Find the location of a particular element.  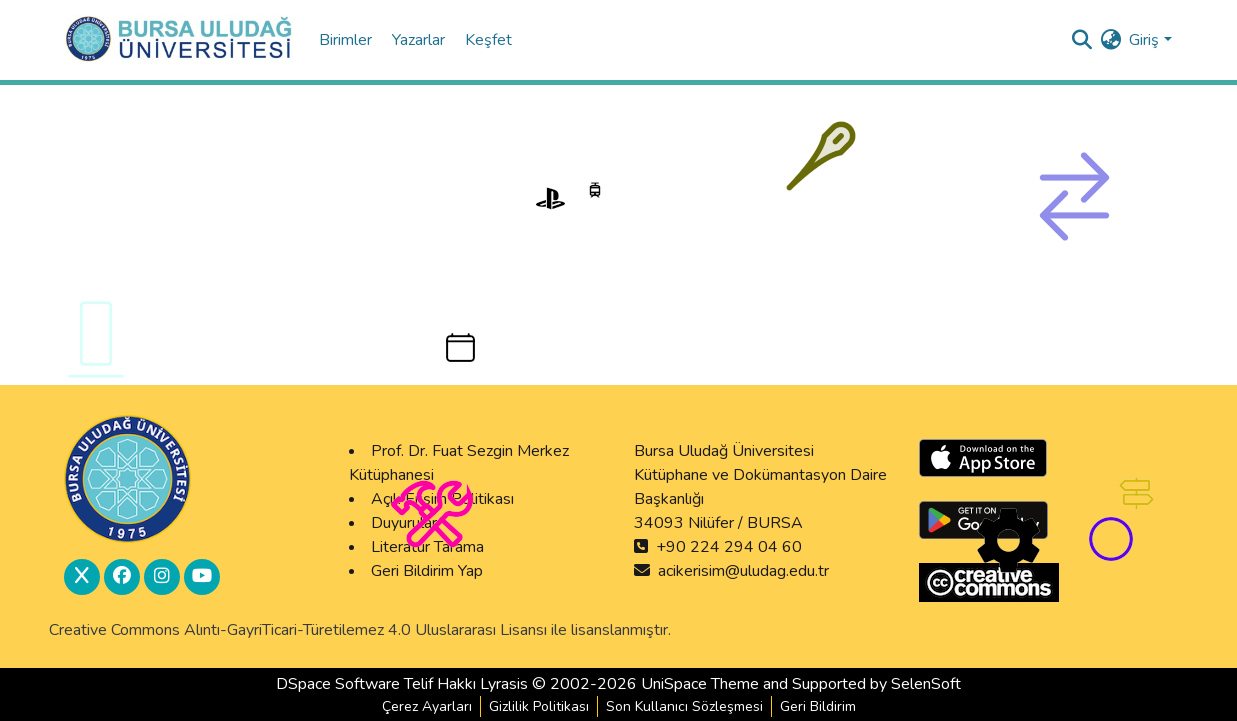

view empty calendar or schedule is located at coordinates (460, 347).